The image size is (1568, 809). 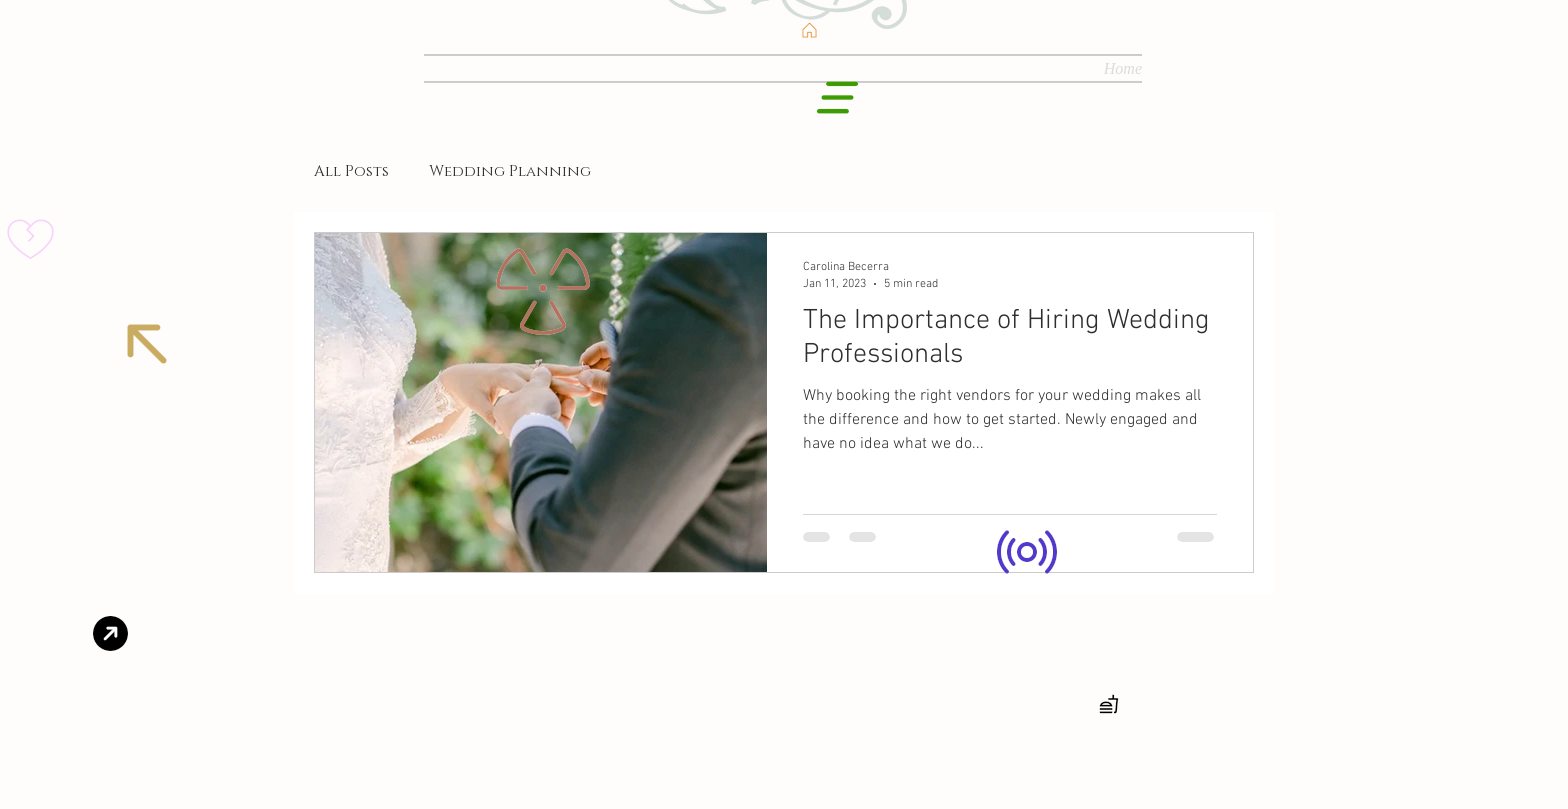 I want to click on start a live broadcast or stream, so click(x=1027, y=552).